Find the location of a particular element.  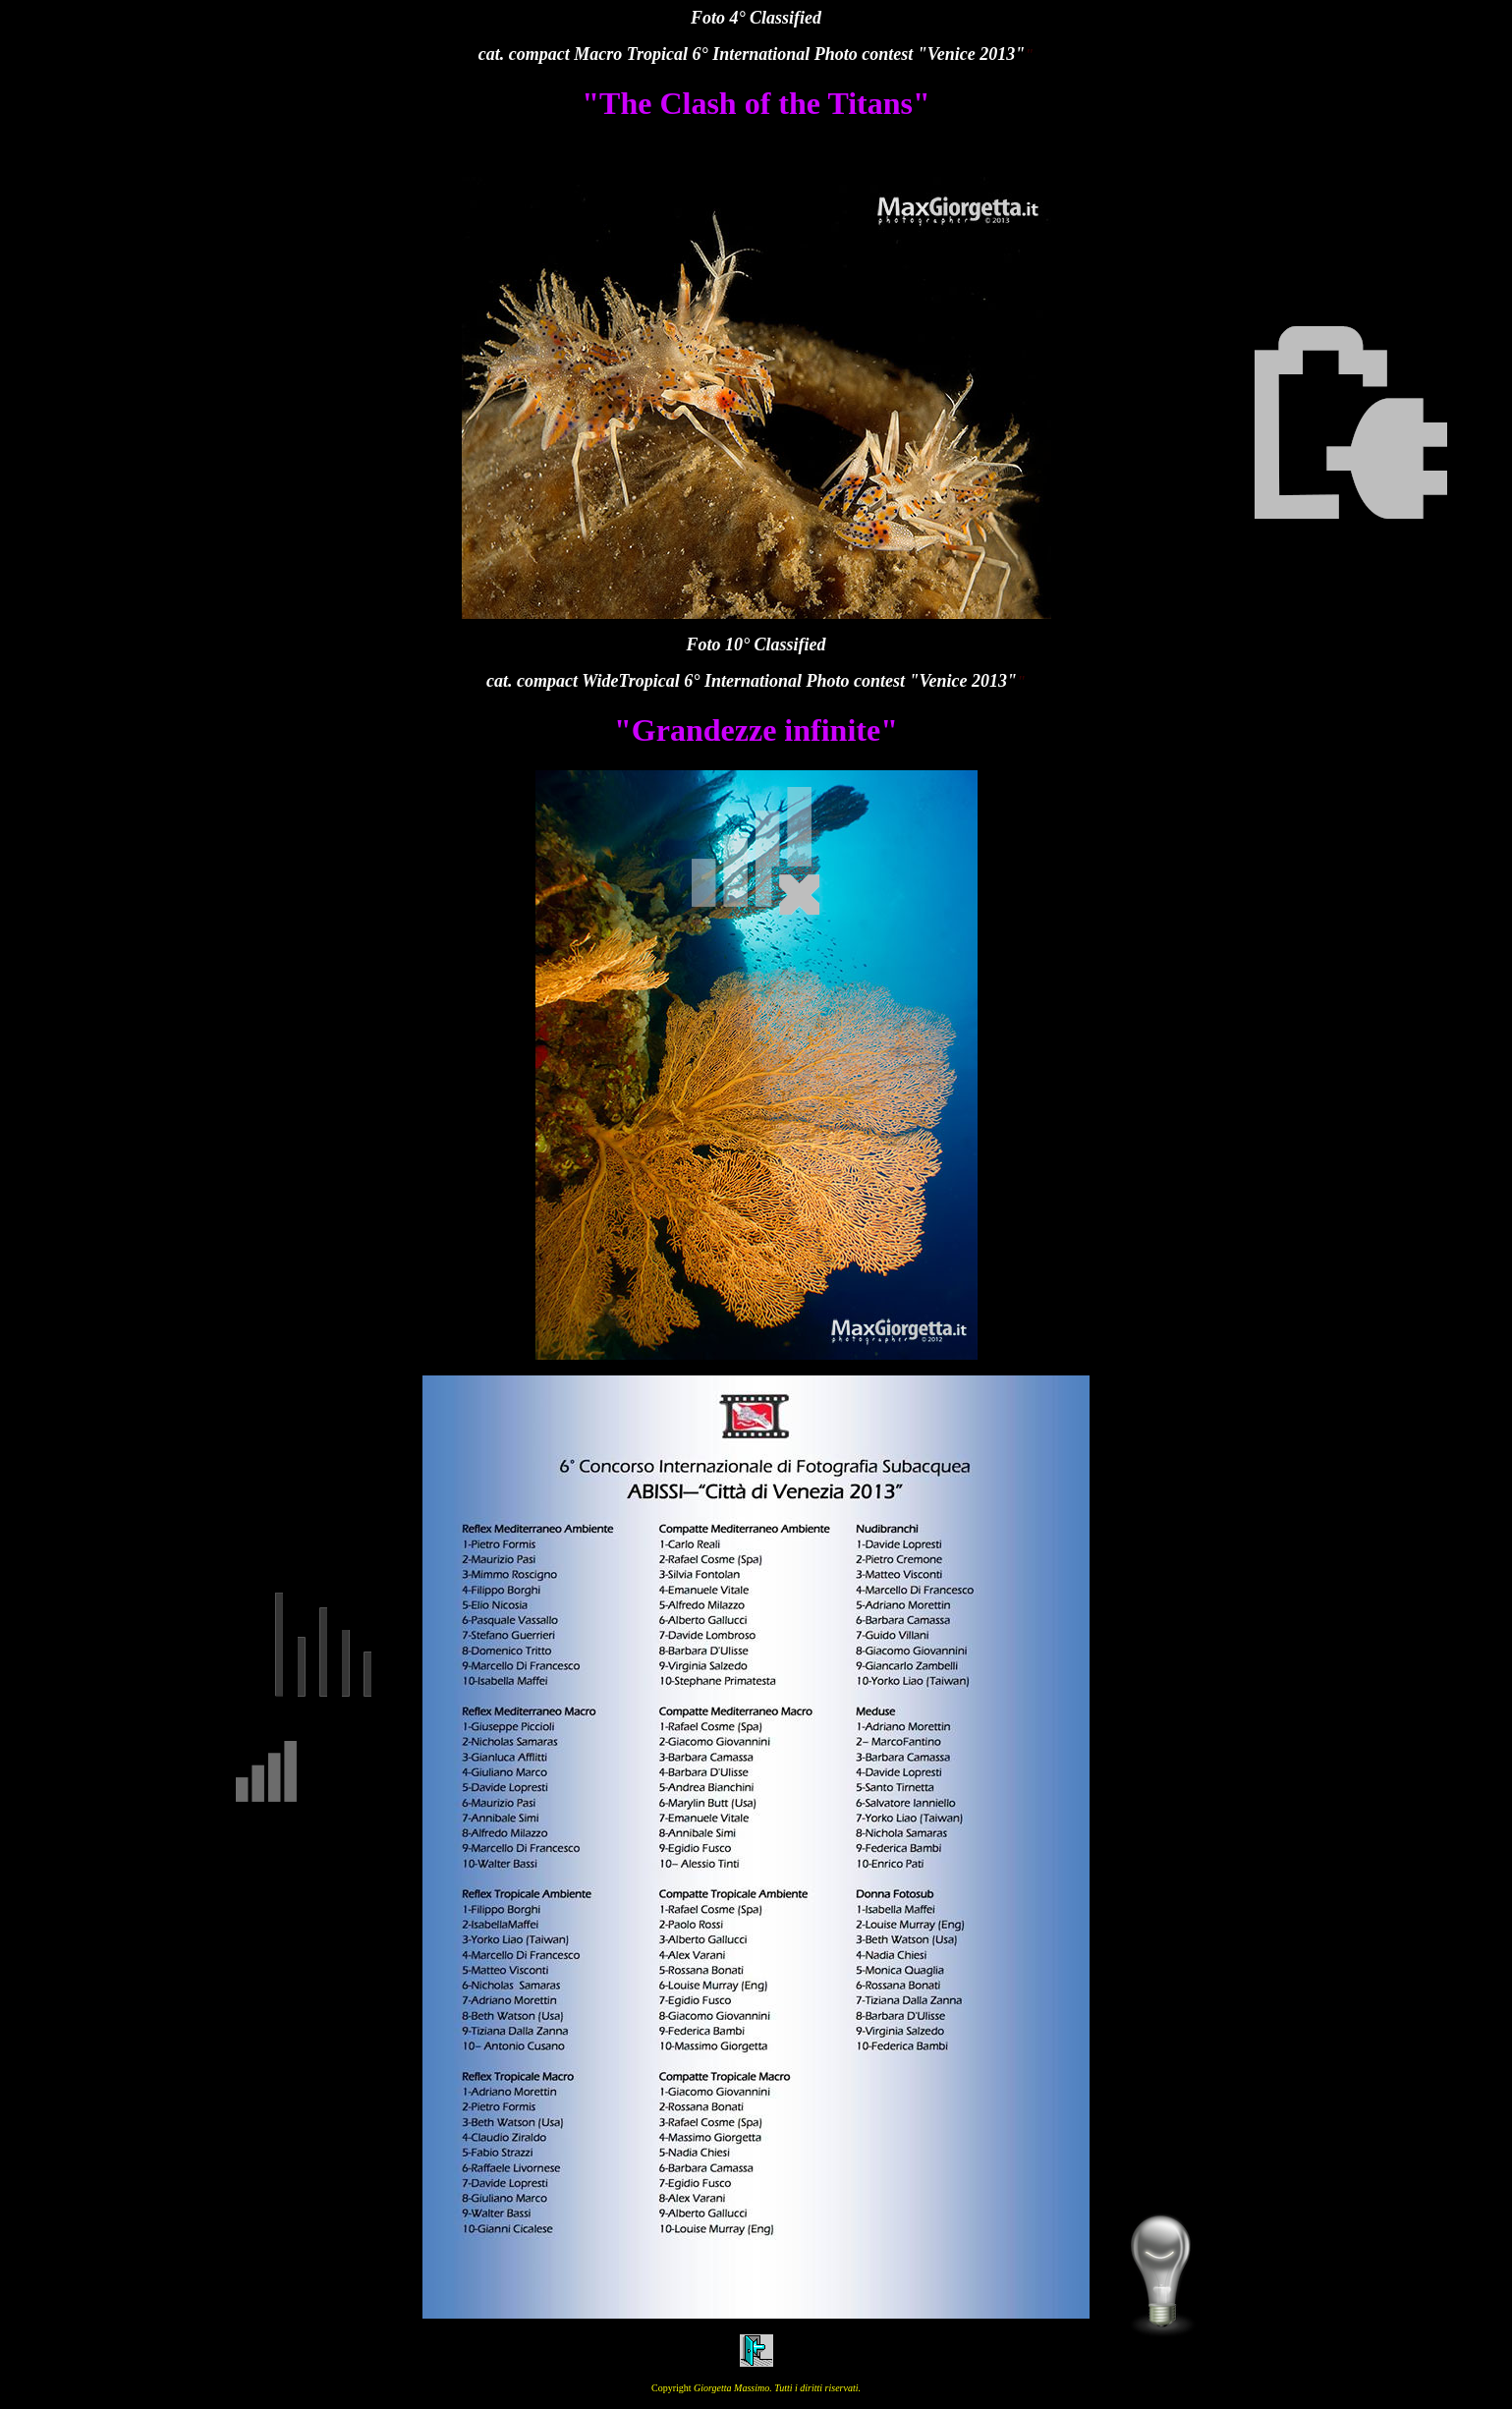

indicates no cellular signal available is located at coordinates (268, 1773).